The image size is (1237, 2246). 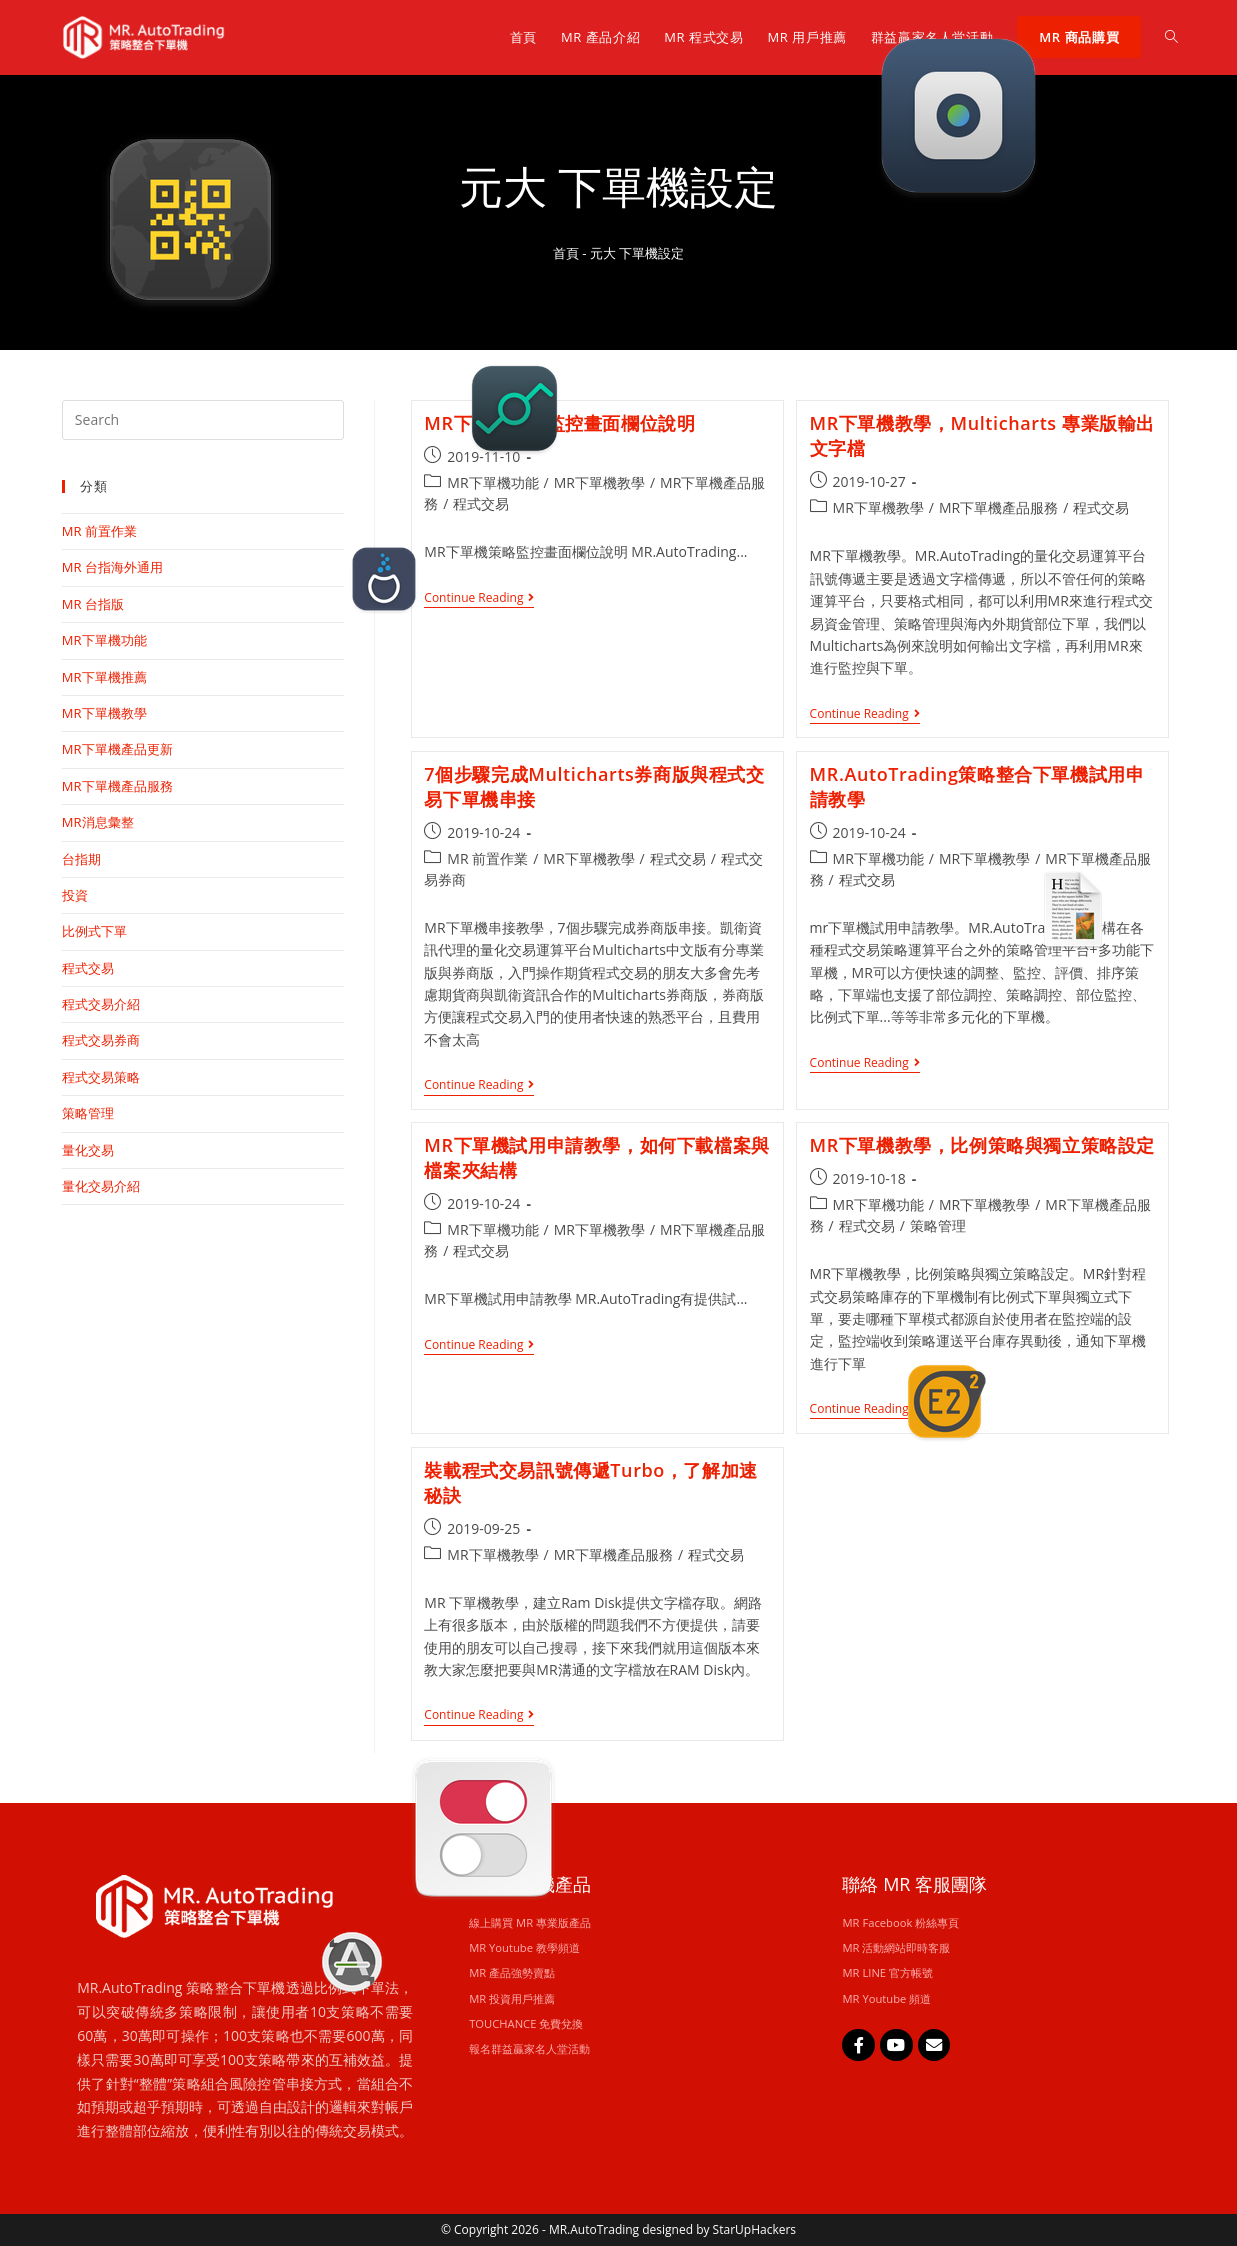 What do you see at coordinates (1073, 909) in the screenshot?
I see `open a document or text file` at bounding box center [1073, 909].